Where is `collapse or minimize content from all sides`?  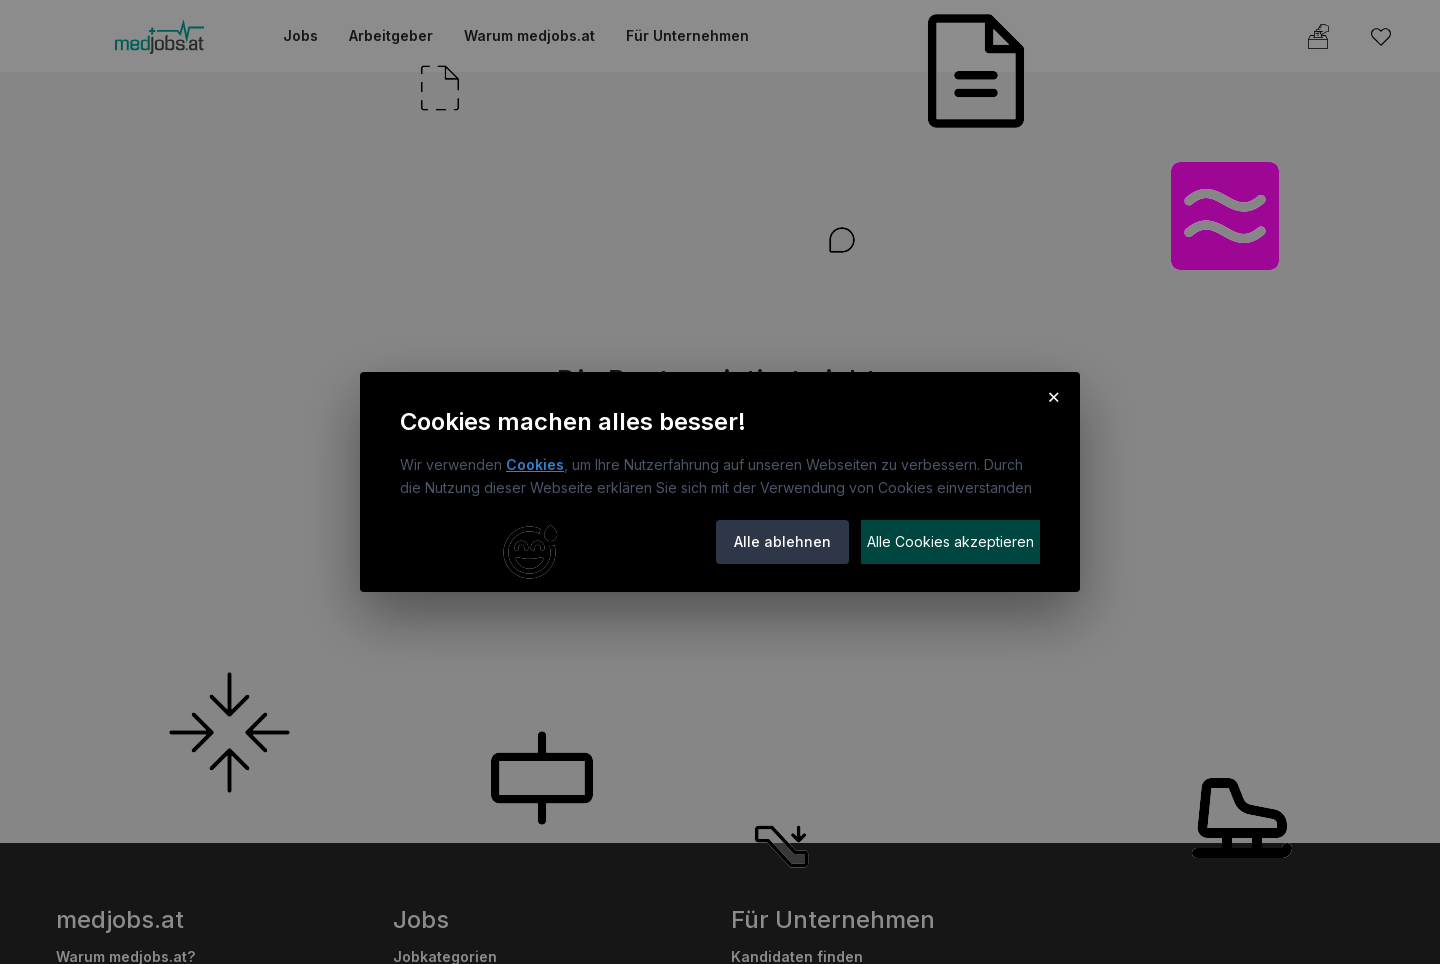 collapse or minimize content from all sides is located at coordinates (229, 732).